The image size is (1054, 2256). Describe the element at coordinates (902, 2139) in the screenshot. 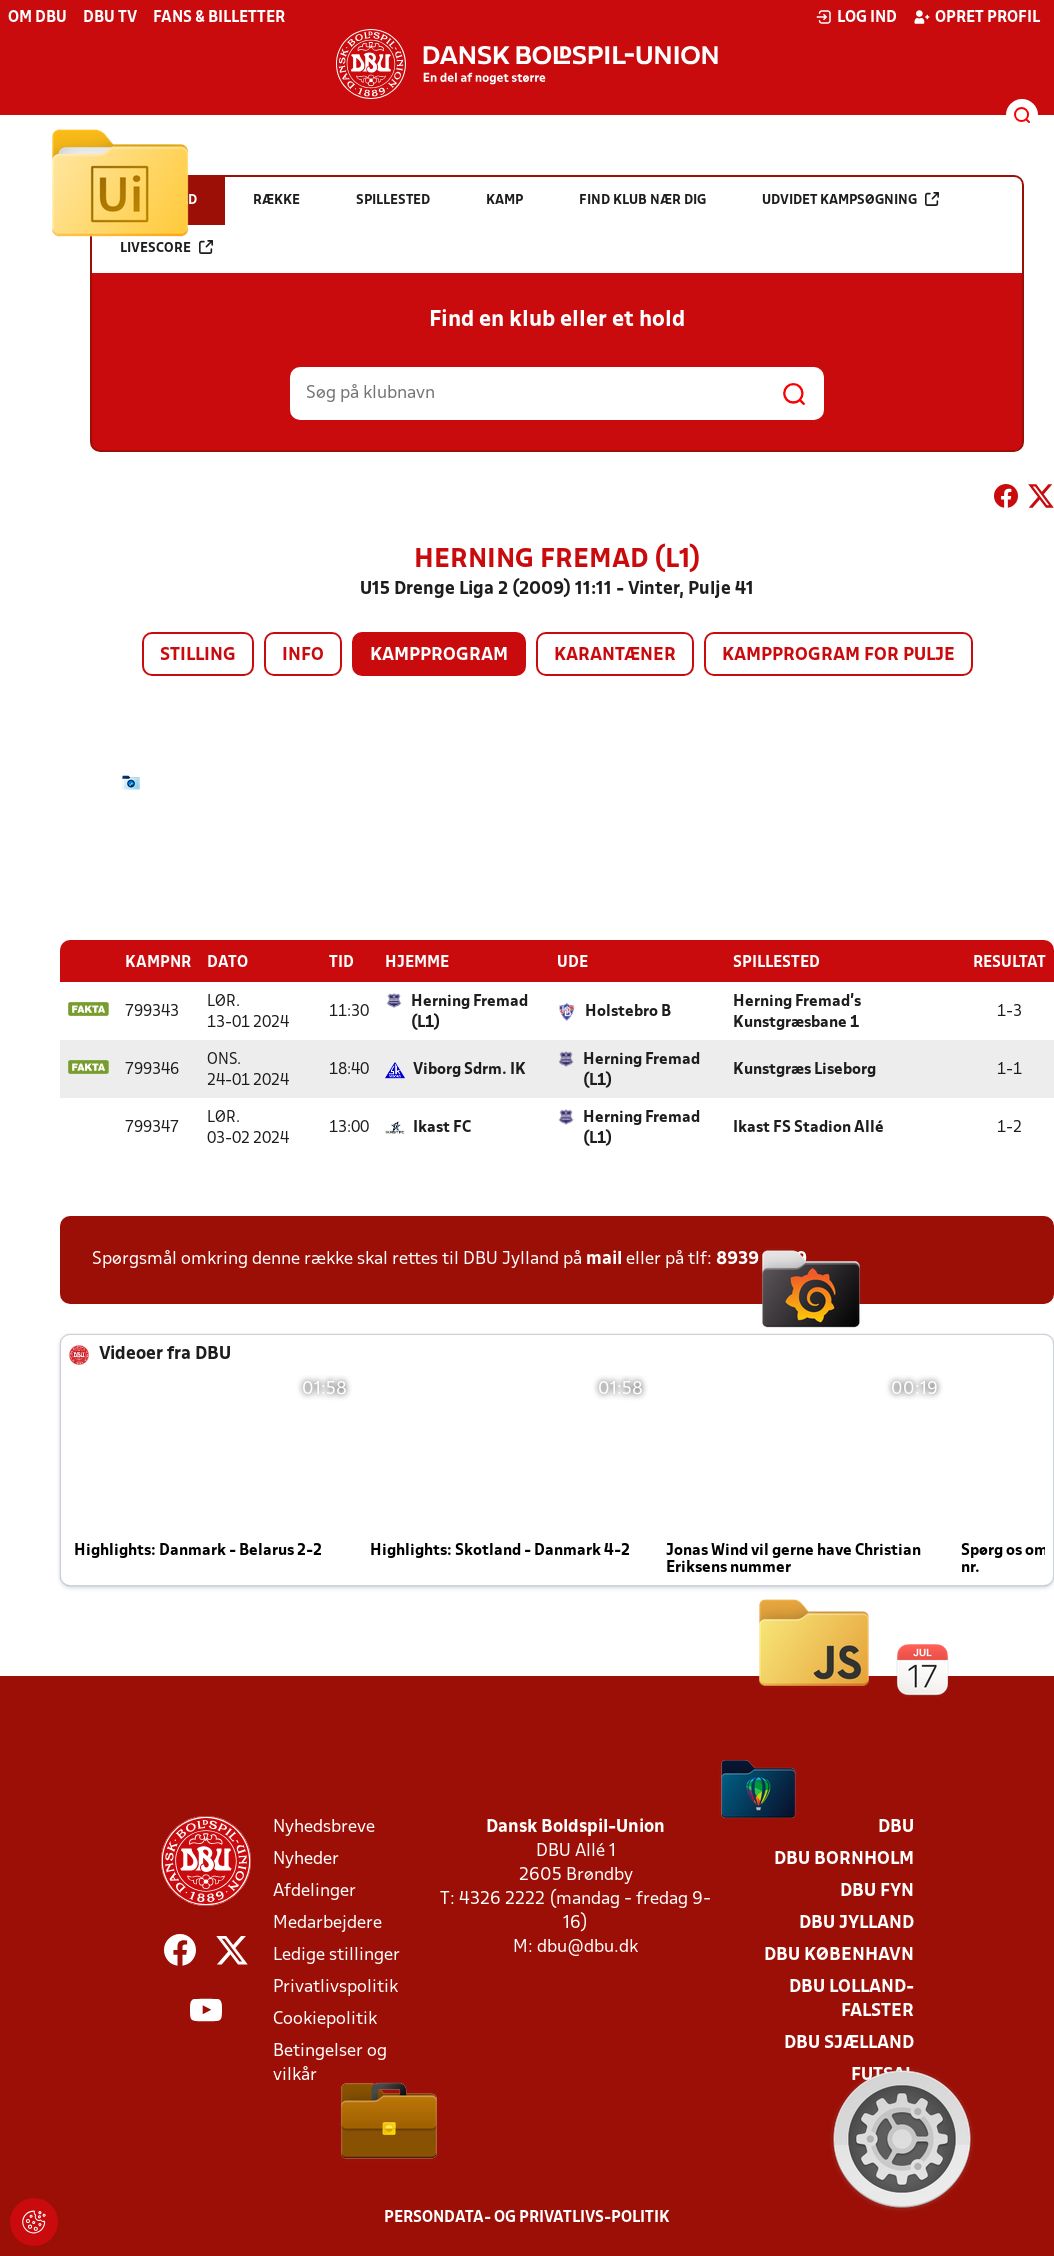

I see `open settings or preferences` at that location.